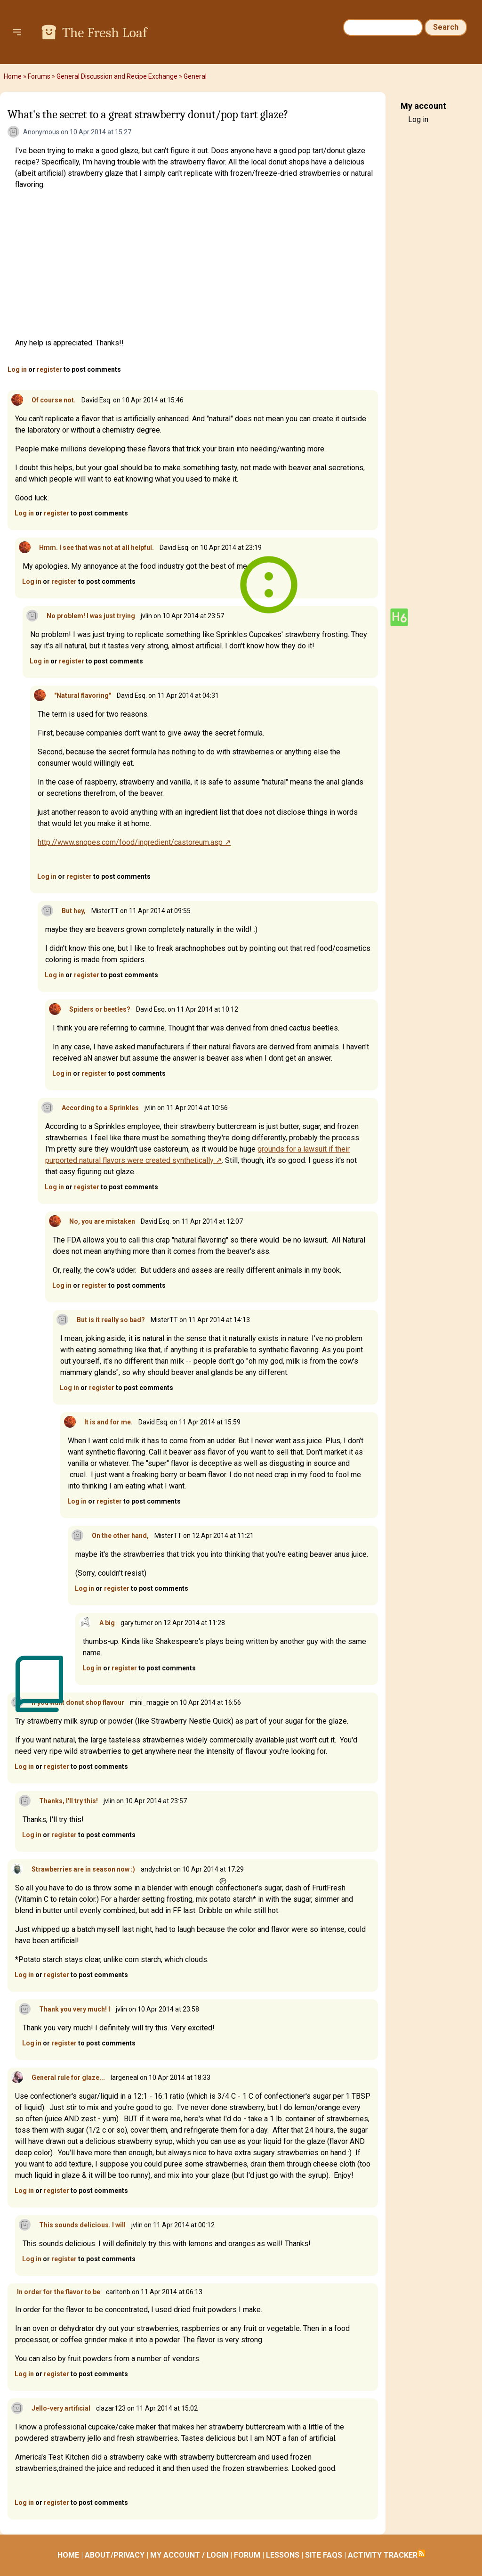  What do you see at coordinates (223, 1881) in the screenshot?
I see `view analytics or statistics breakdown` at bounding box center [223, 1881].